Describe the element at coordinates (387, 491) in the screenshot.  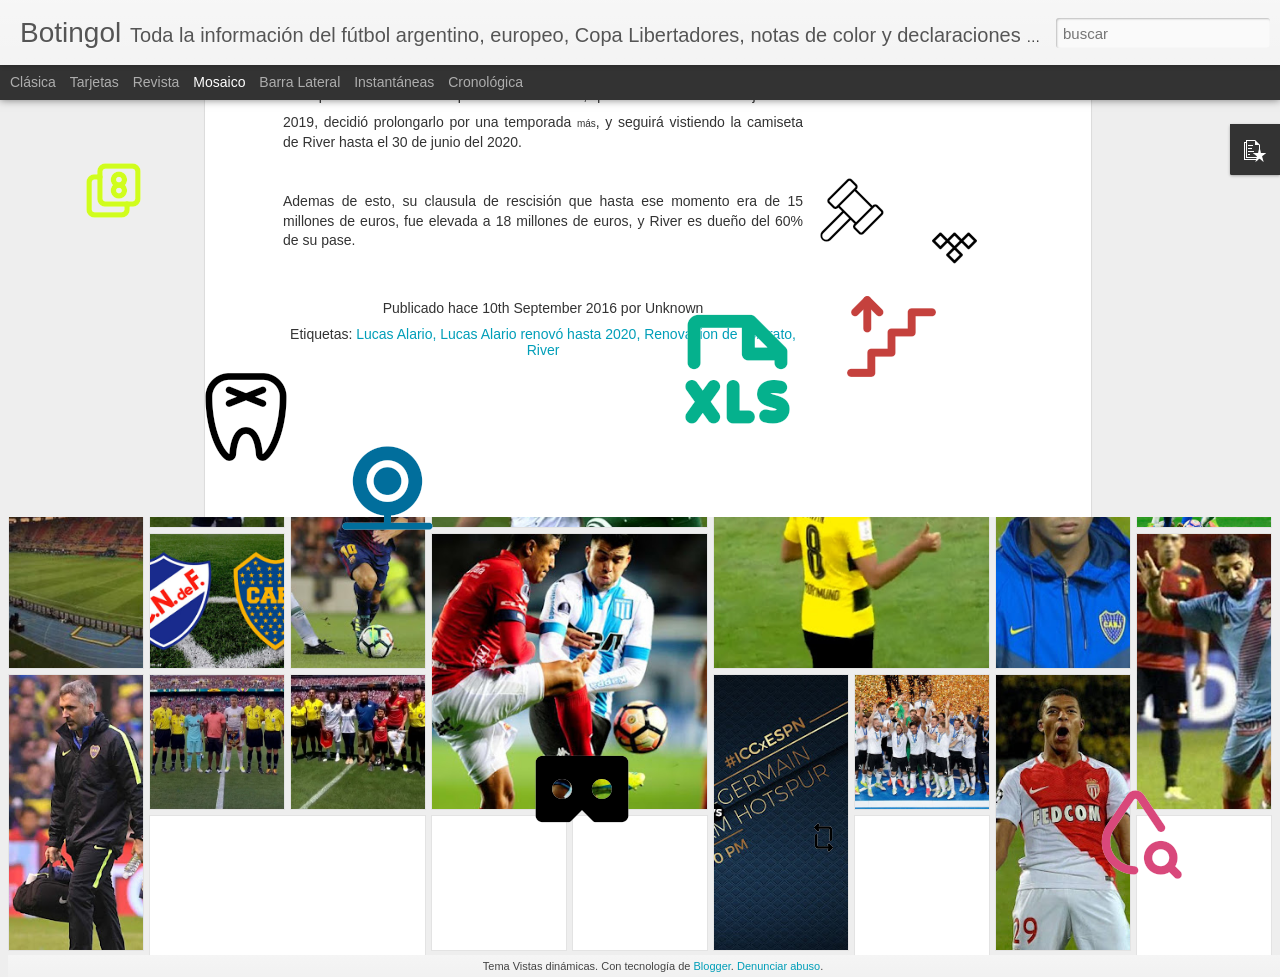
I see `enable webcam or video camera` at that location.